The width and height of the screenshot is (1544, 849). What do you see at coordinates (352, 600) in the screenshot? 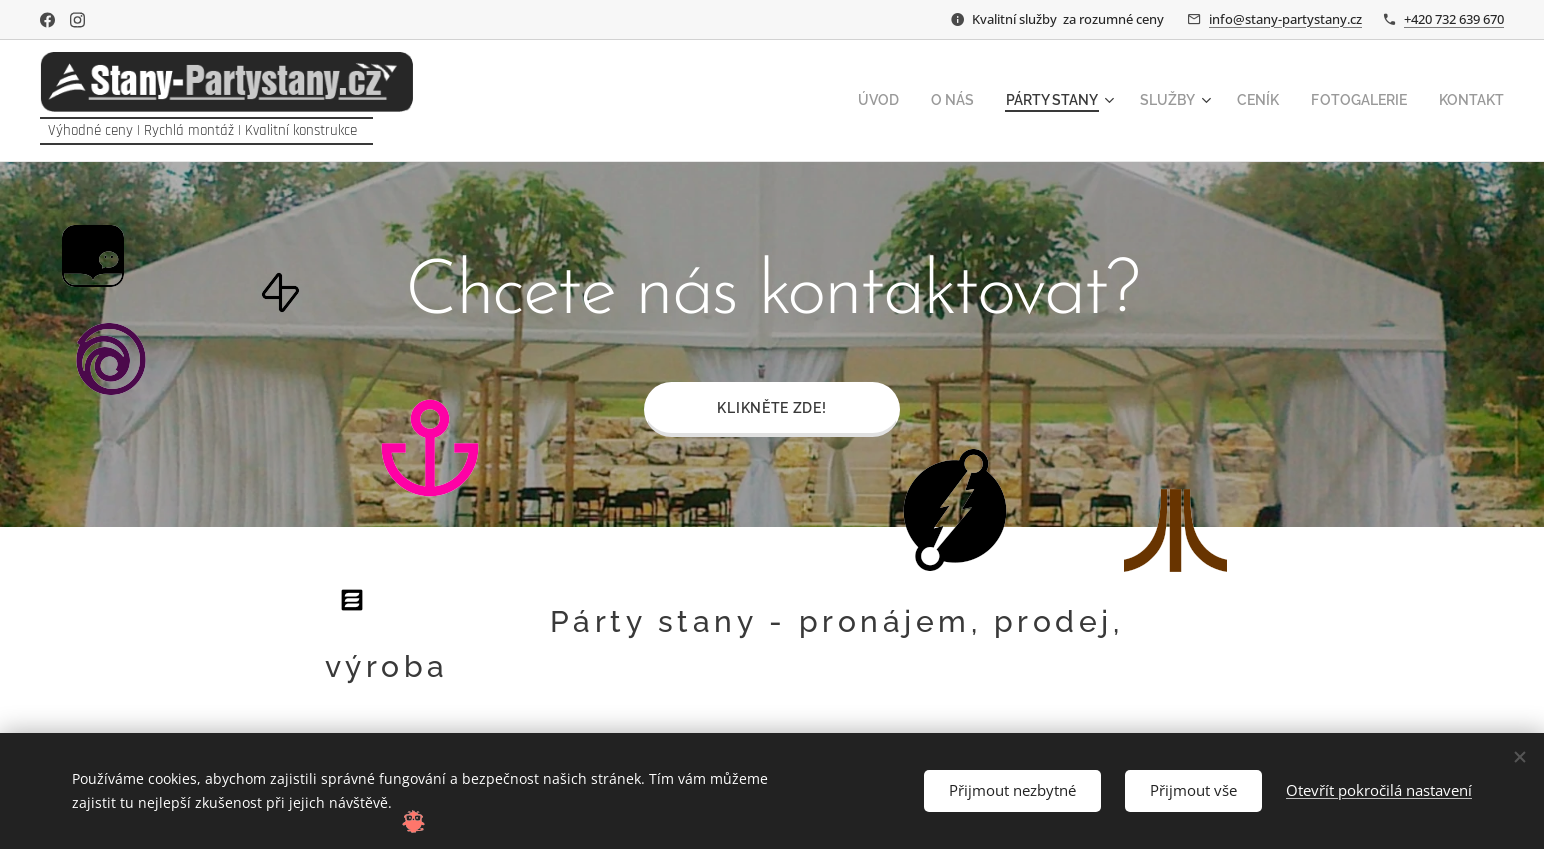
I see `jxl image format logo` at bounding box center [352, 600].